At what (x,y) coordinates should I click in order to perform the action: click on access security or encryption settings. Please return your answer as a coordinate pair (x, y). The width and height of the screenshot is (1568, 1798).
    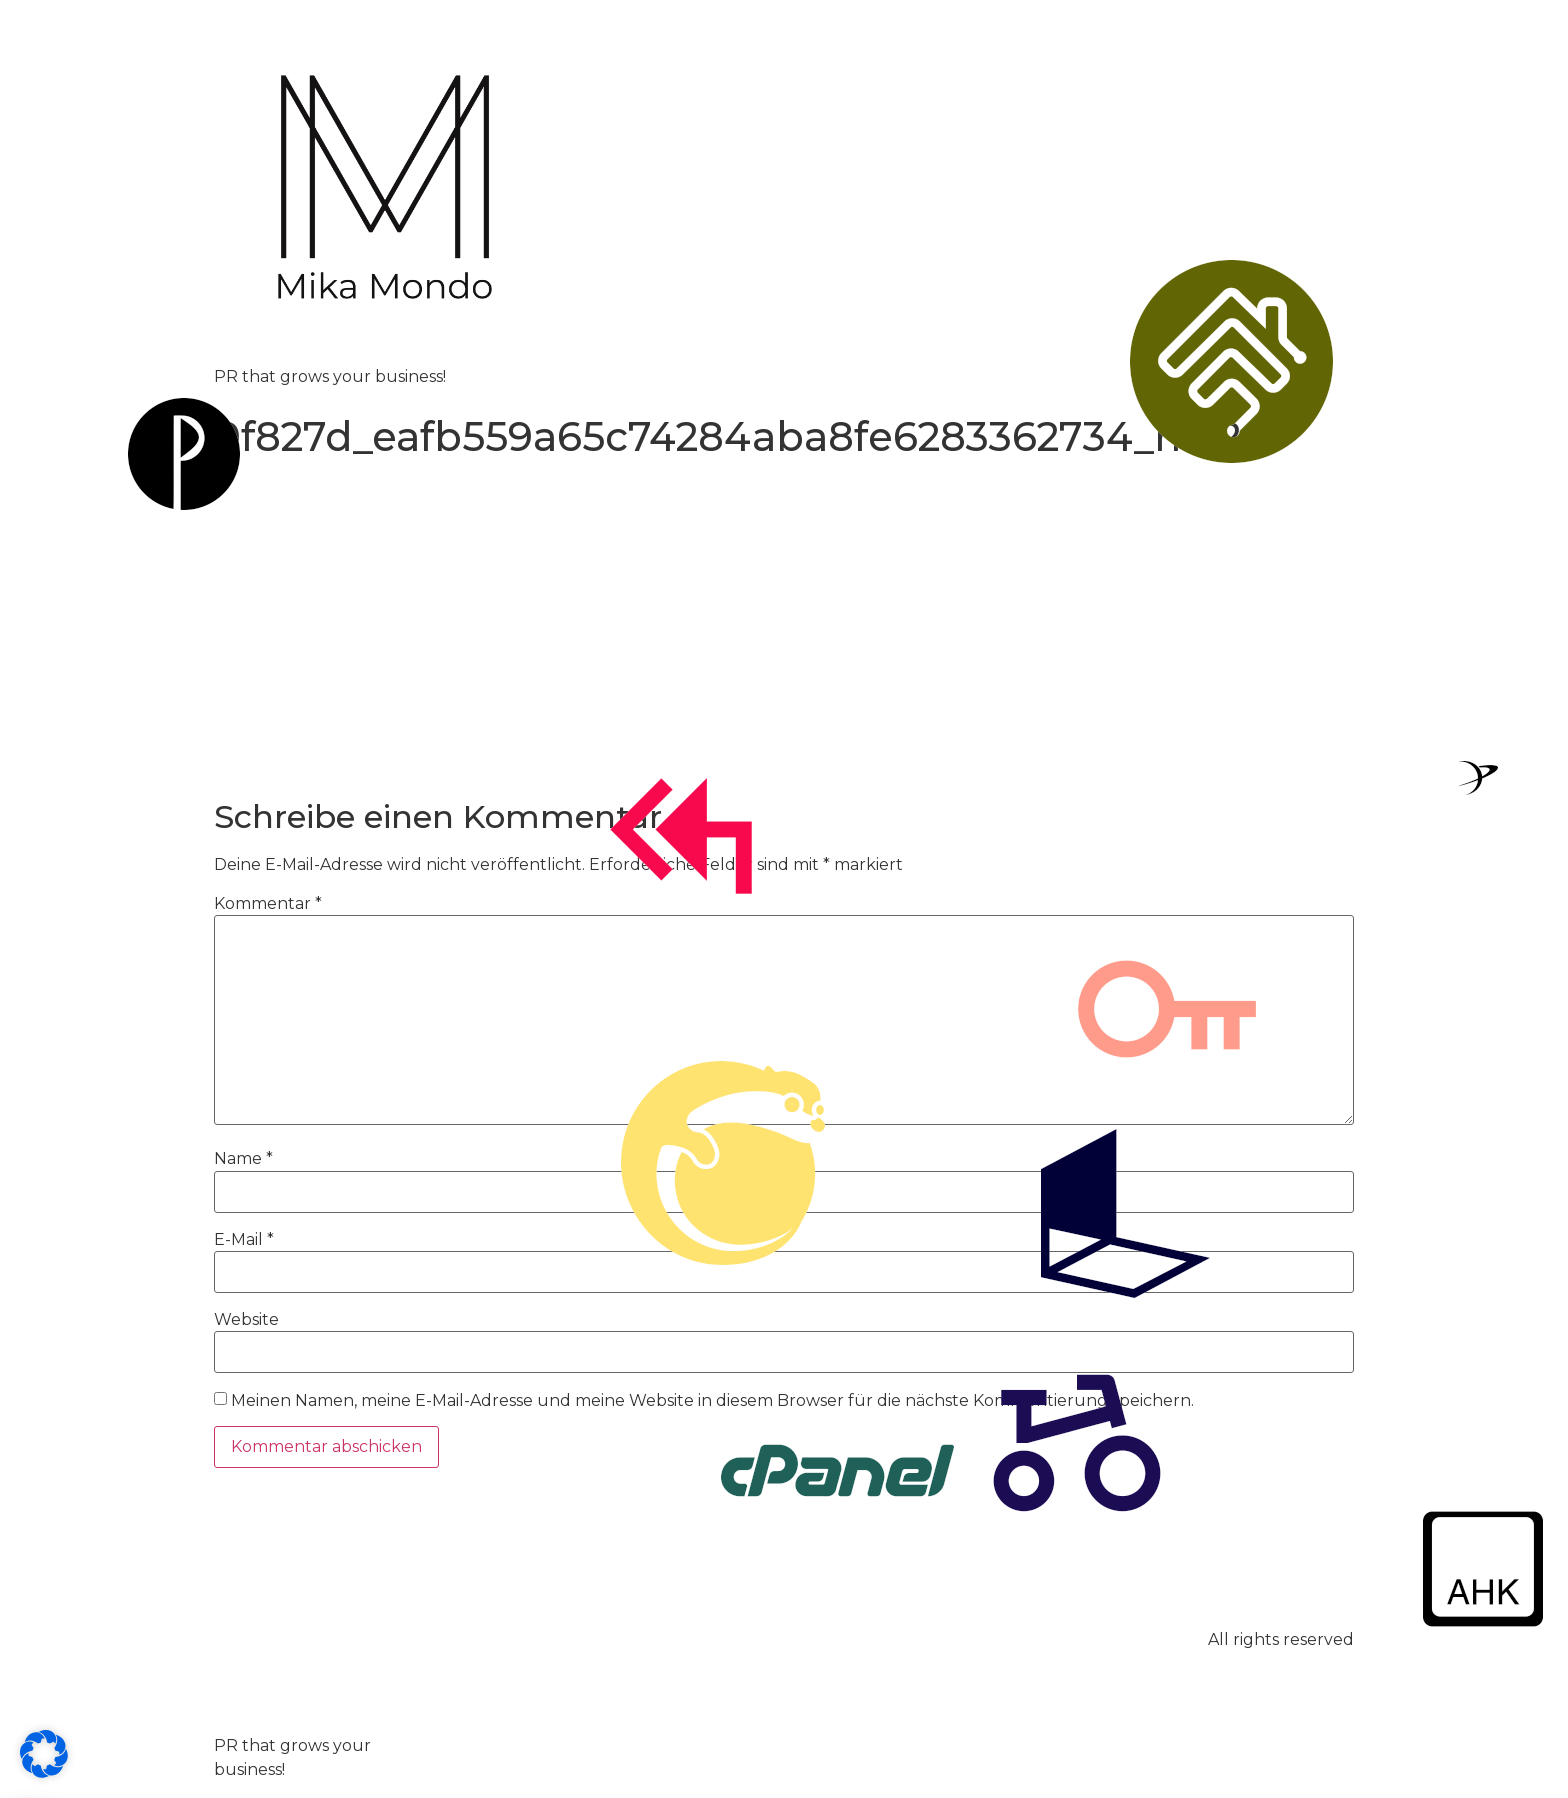
    Looking at the image, I should click on (1167, 1009).